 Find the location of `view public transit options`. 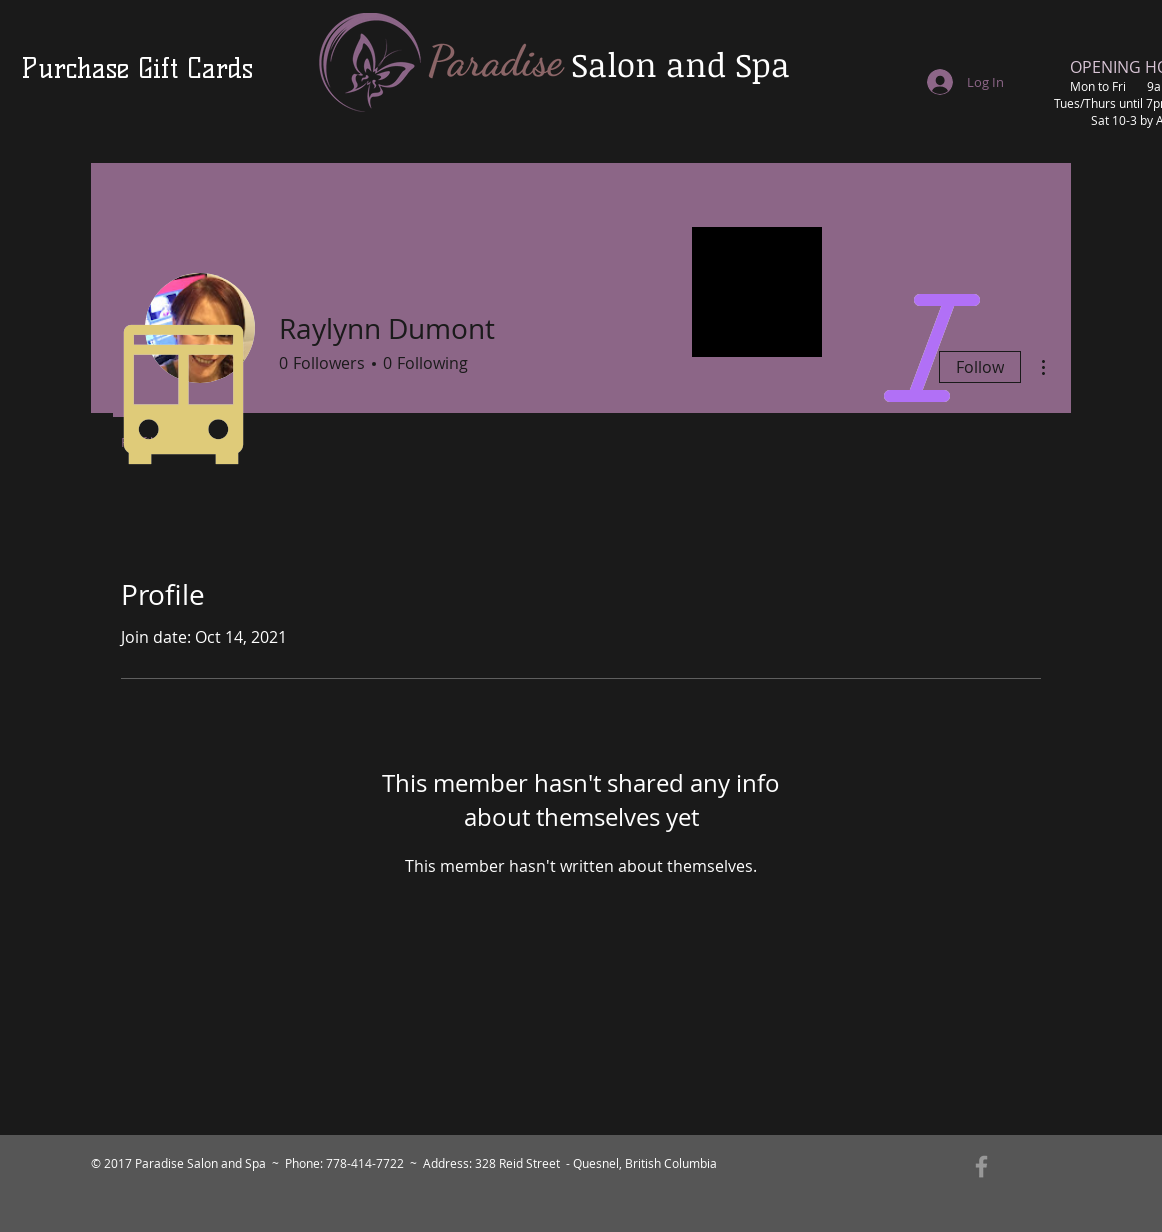

view public transit options is located at coordinates (183, 394).